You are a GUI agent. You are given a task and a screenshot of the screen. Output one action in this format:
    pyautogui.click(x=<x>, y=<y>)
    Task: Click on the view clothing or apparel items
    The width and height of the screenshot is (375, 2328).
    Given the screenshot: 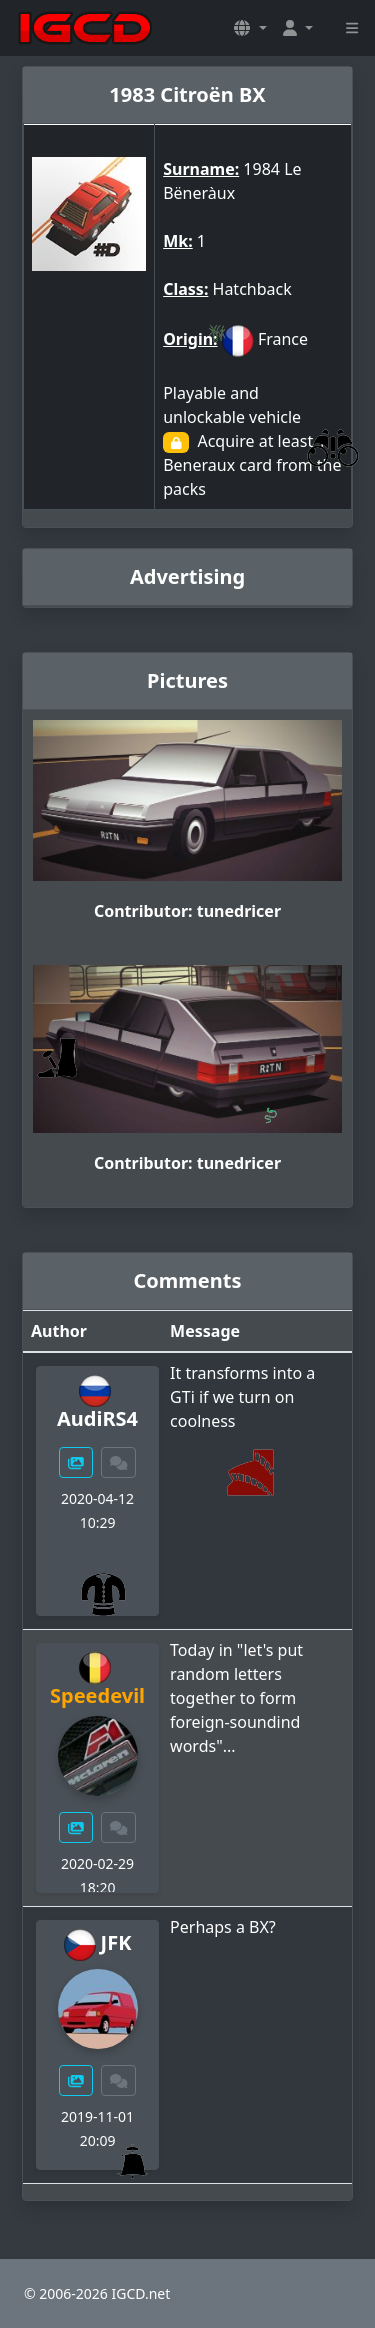 What is the action you would take?
    pyautogui.click(x=103, y=1594)
    